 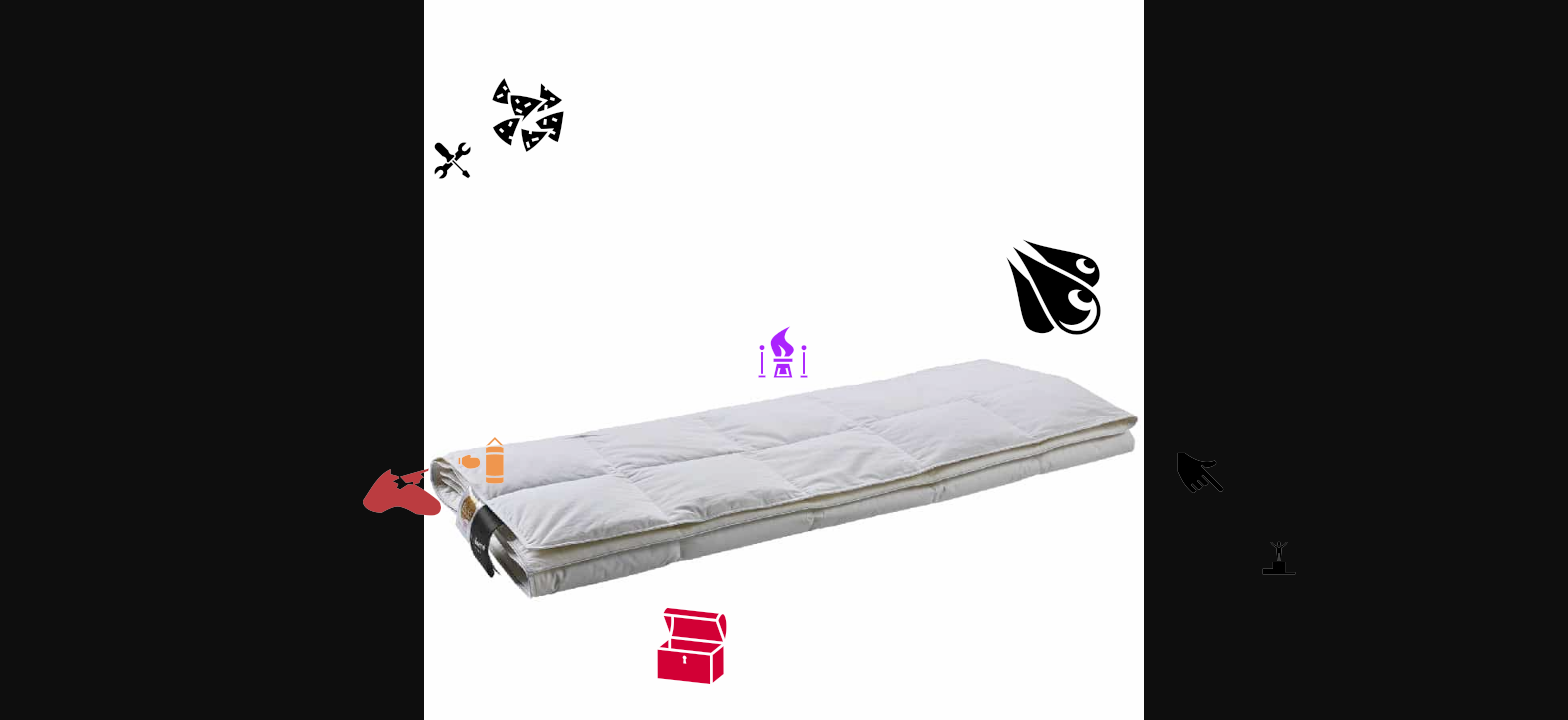 I want to click on access fire shrine location in game, so click(x=783, y=352).